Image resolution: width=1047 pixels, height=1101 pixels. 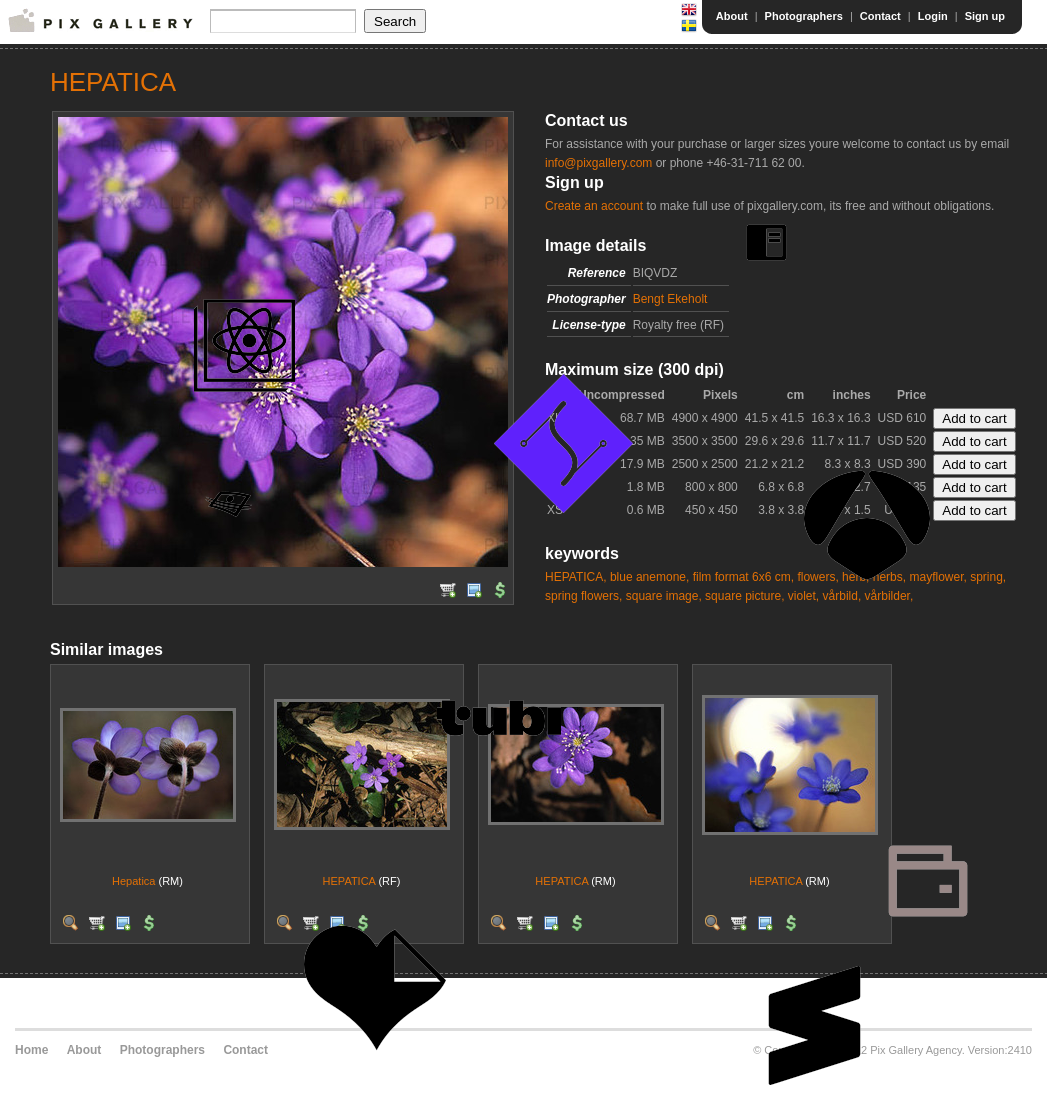 What do you see at coordinates (814, 1025) in the screenshot?
I see `open sublime text editor` at bounding box center [814, 1025].